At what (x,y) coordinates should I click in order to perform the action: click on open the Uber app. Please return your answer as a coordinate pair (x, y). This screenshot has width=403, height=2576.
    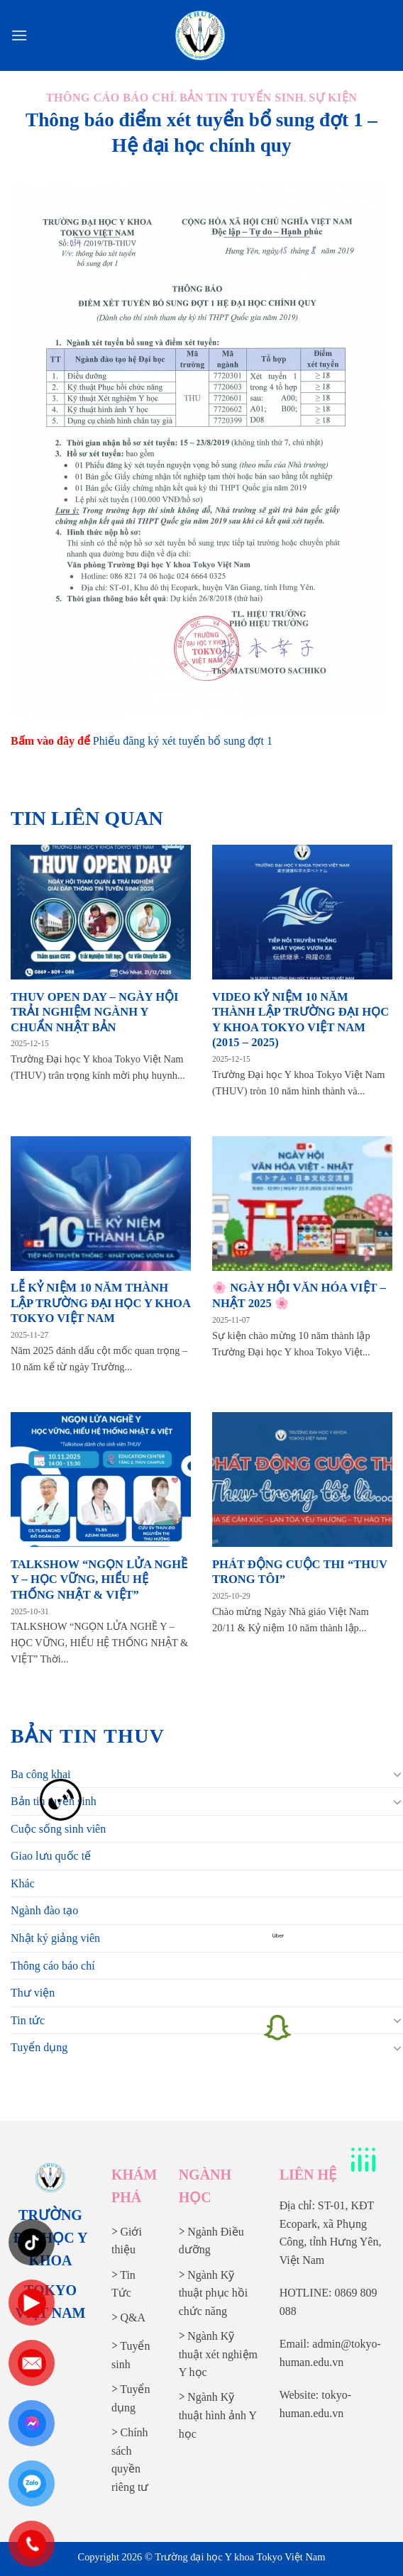
    Looking at the image, I should click on (278, 1936).